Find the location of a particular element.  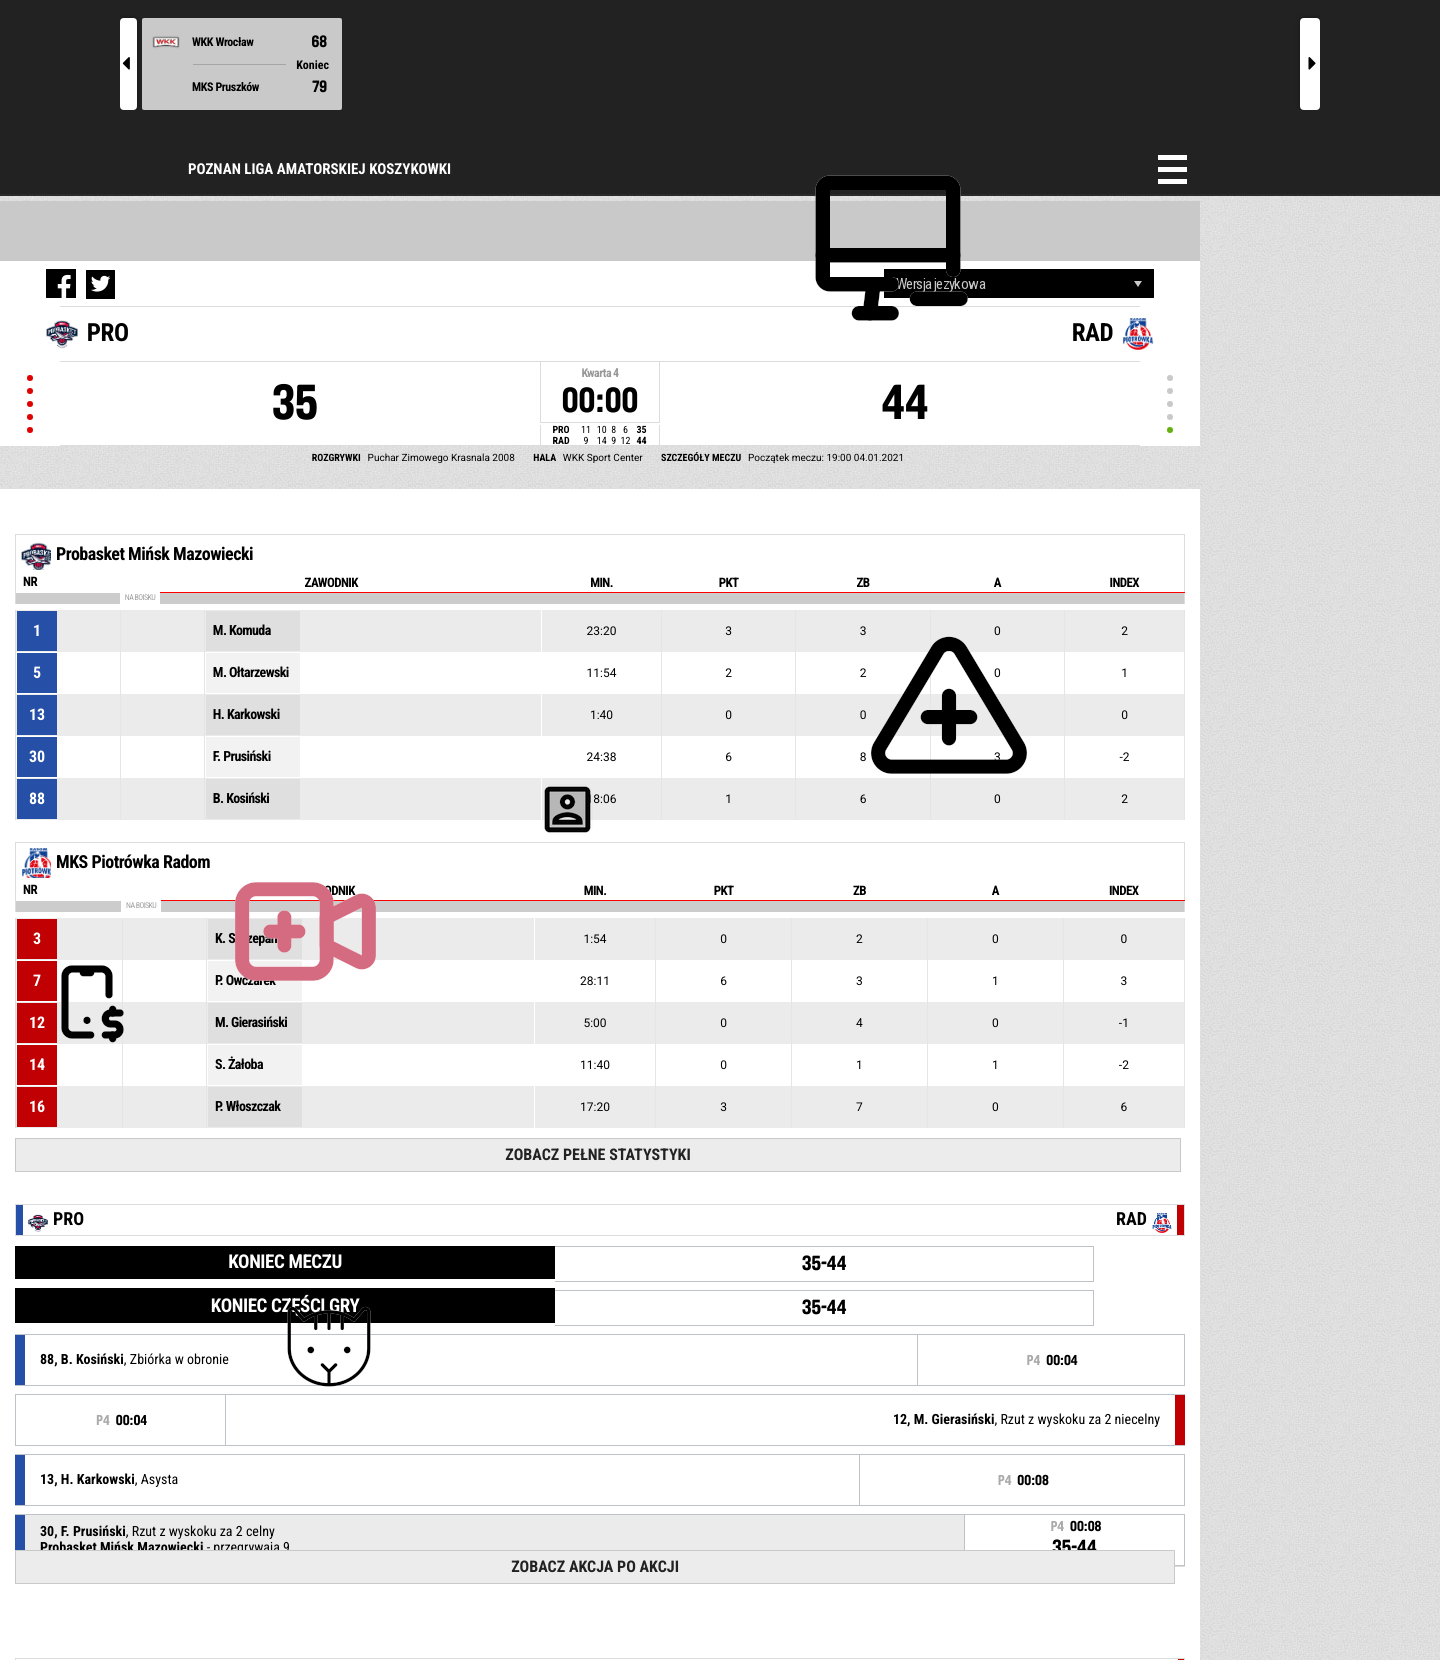

switch to portrait orientation mode is located at coordinates (567, 809).